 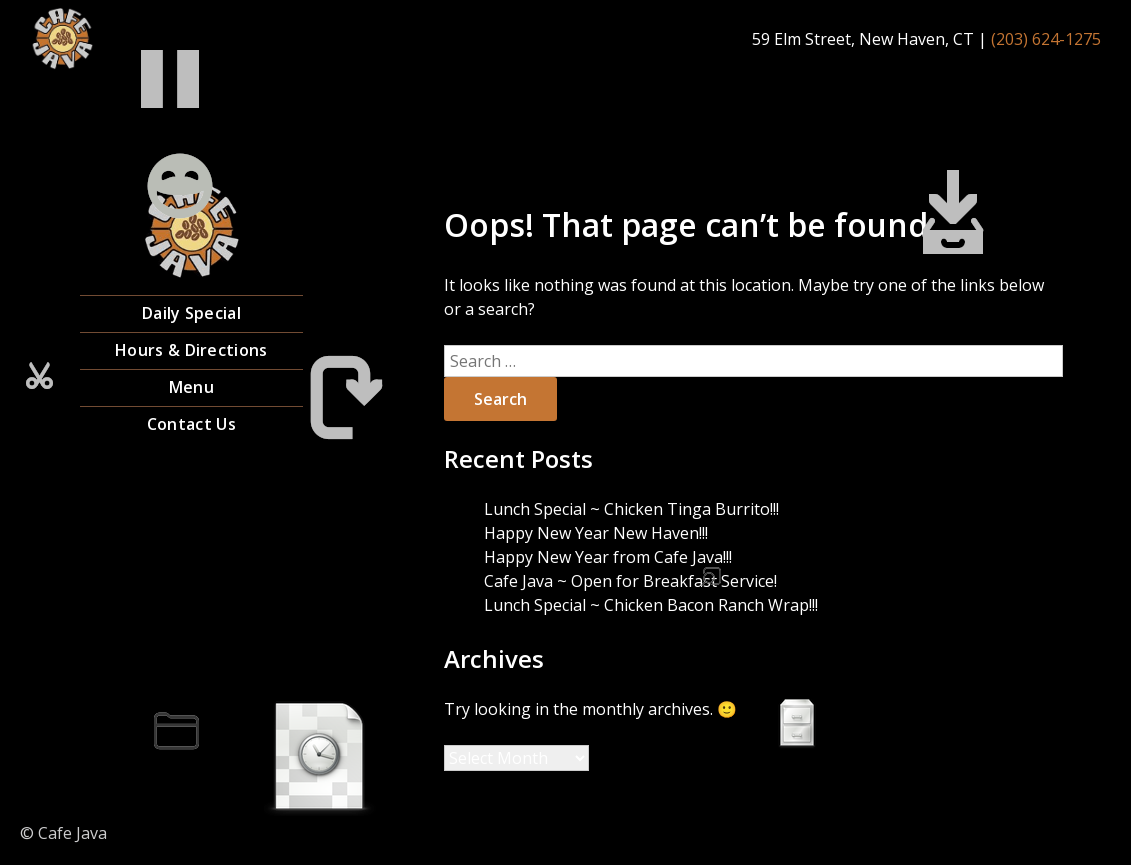 I want to click on save the current document, so click(x=953, y=212).